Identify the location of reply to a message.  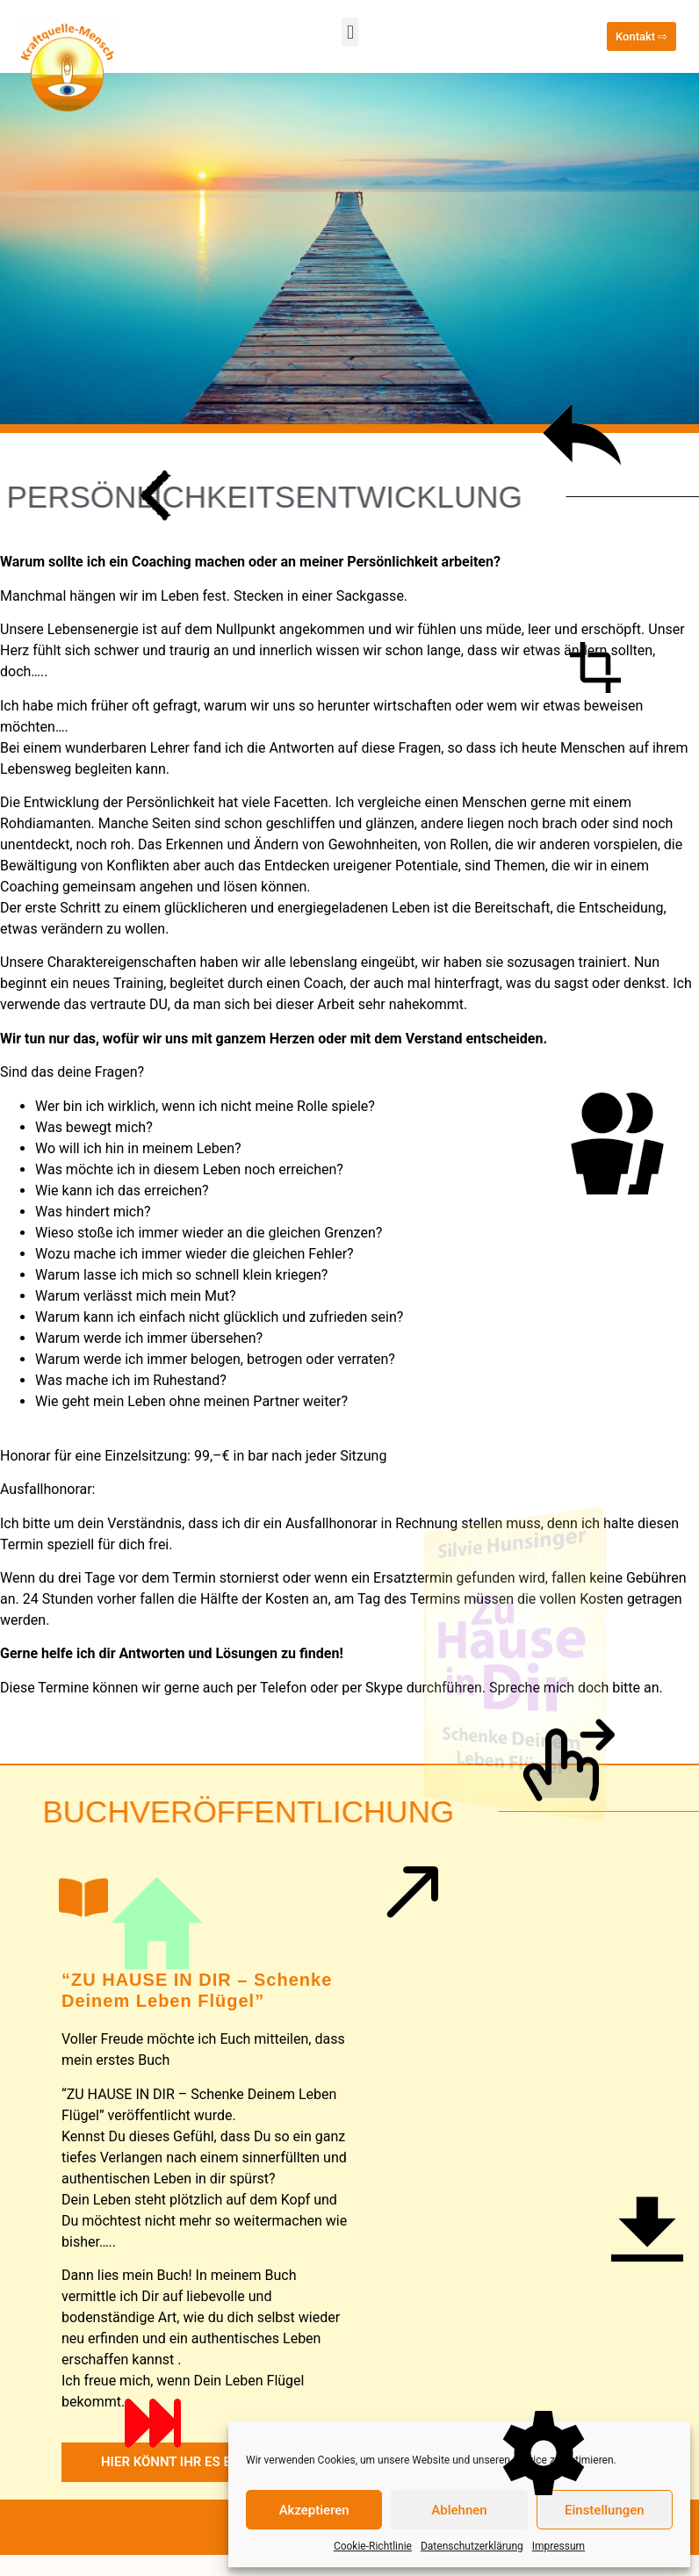
(582, 433).